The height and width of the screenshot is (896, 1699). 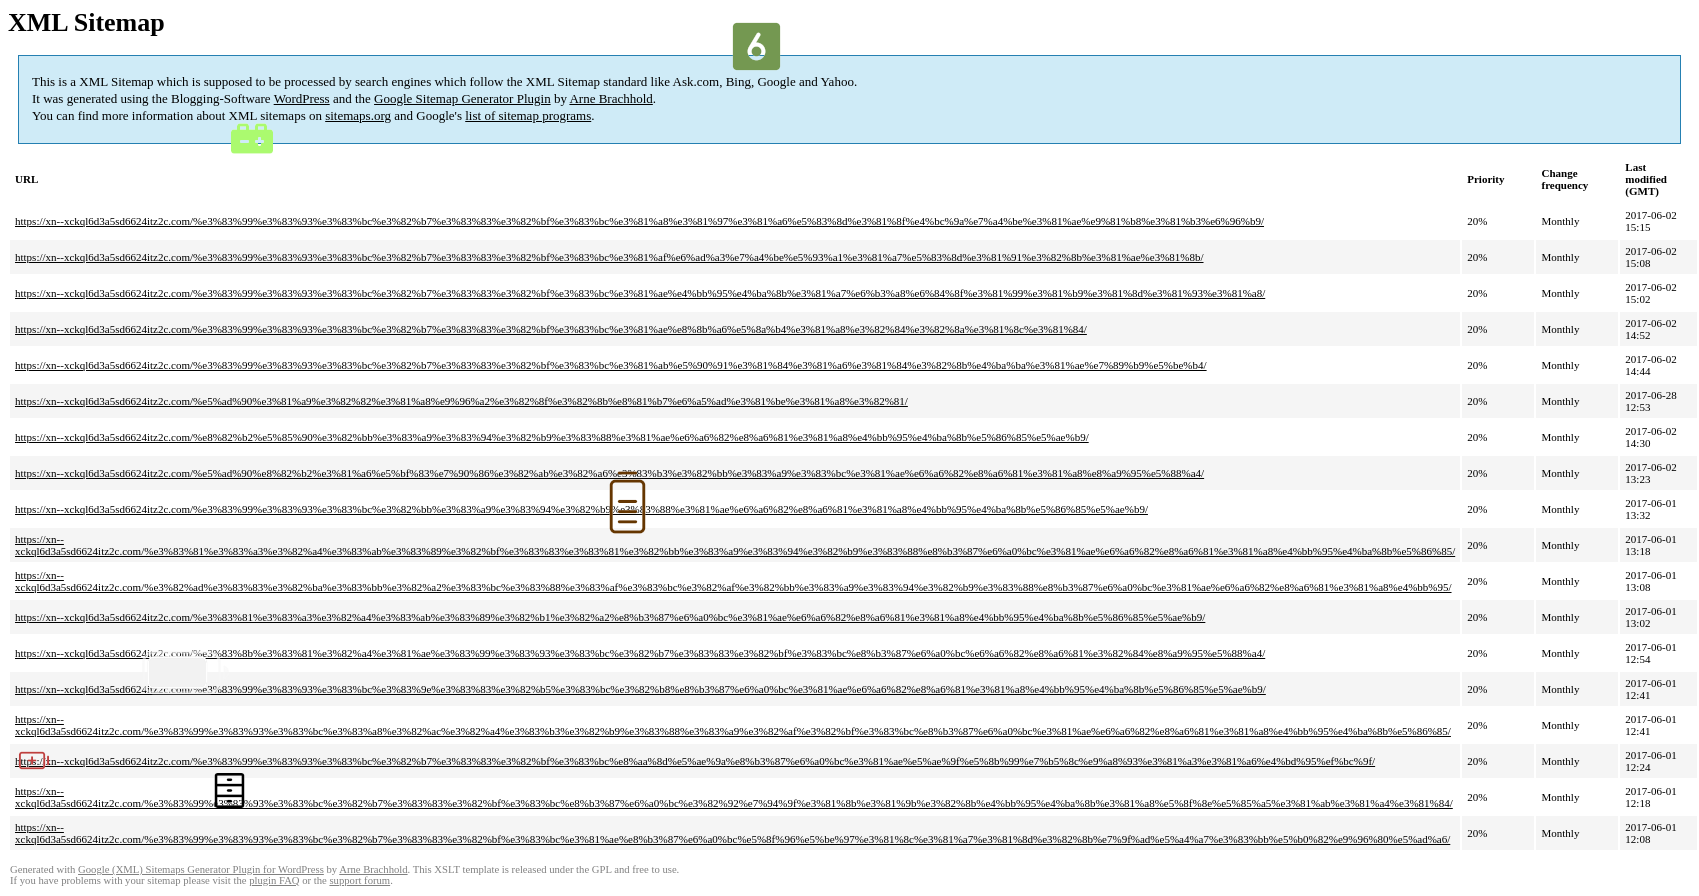 What do you see at coordinates (185, 672) in the screenshot?
I see `indicates battery level at 80% charge` at bounding box center [185, 672].